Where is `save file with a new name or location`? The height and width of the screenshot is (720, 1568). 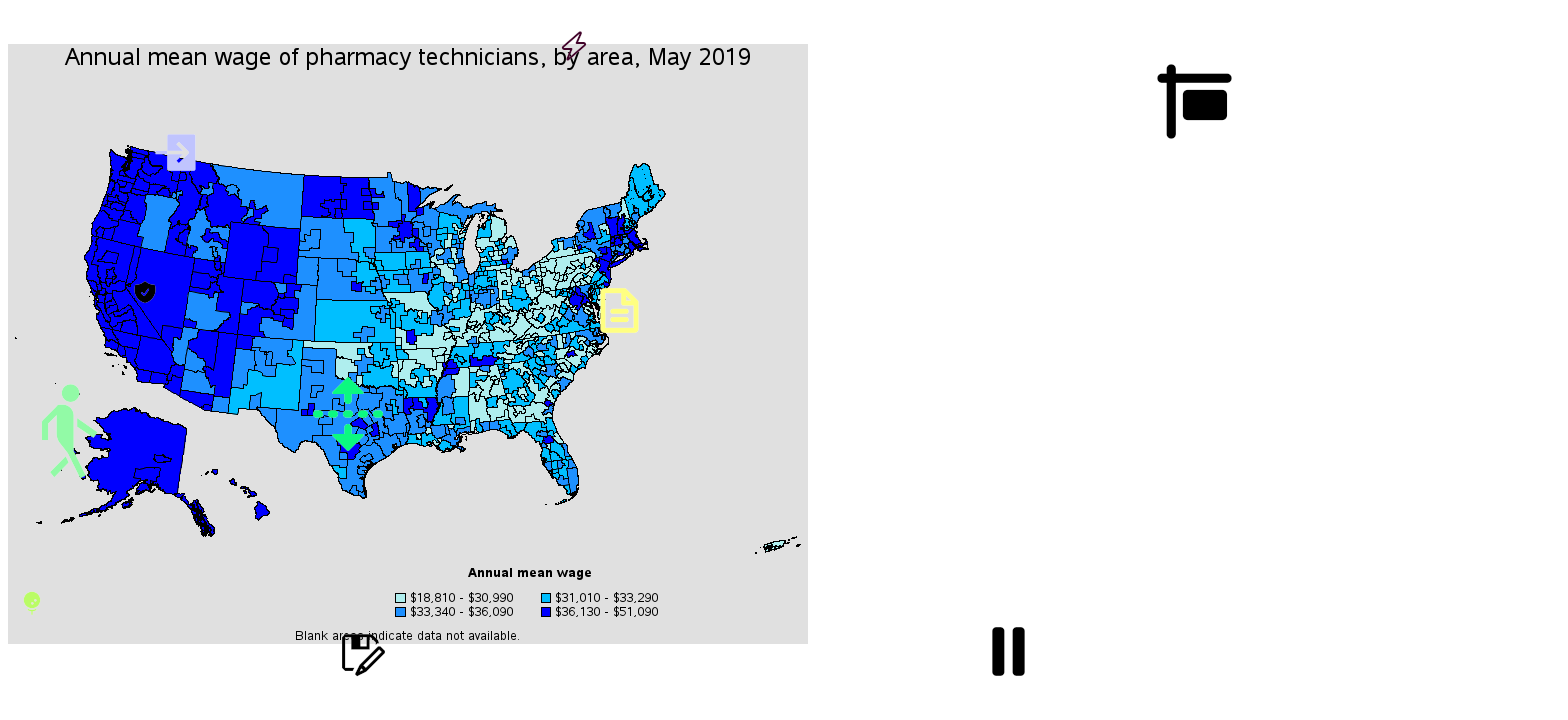 save file with a new name or location is located at coordinates (363, 655).